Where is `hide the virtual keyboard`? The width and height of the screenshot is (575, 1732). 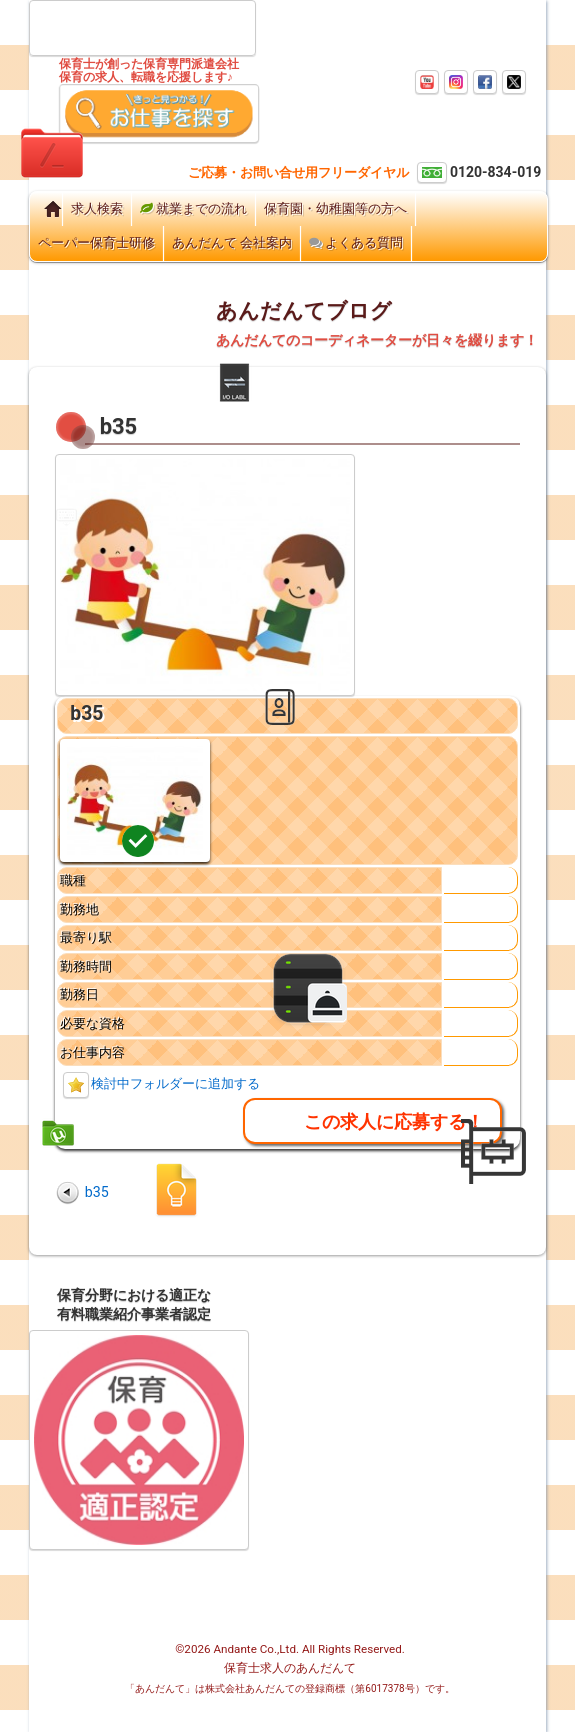
hide the virtual keyboard is located at coordinates (66, 517).